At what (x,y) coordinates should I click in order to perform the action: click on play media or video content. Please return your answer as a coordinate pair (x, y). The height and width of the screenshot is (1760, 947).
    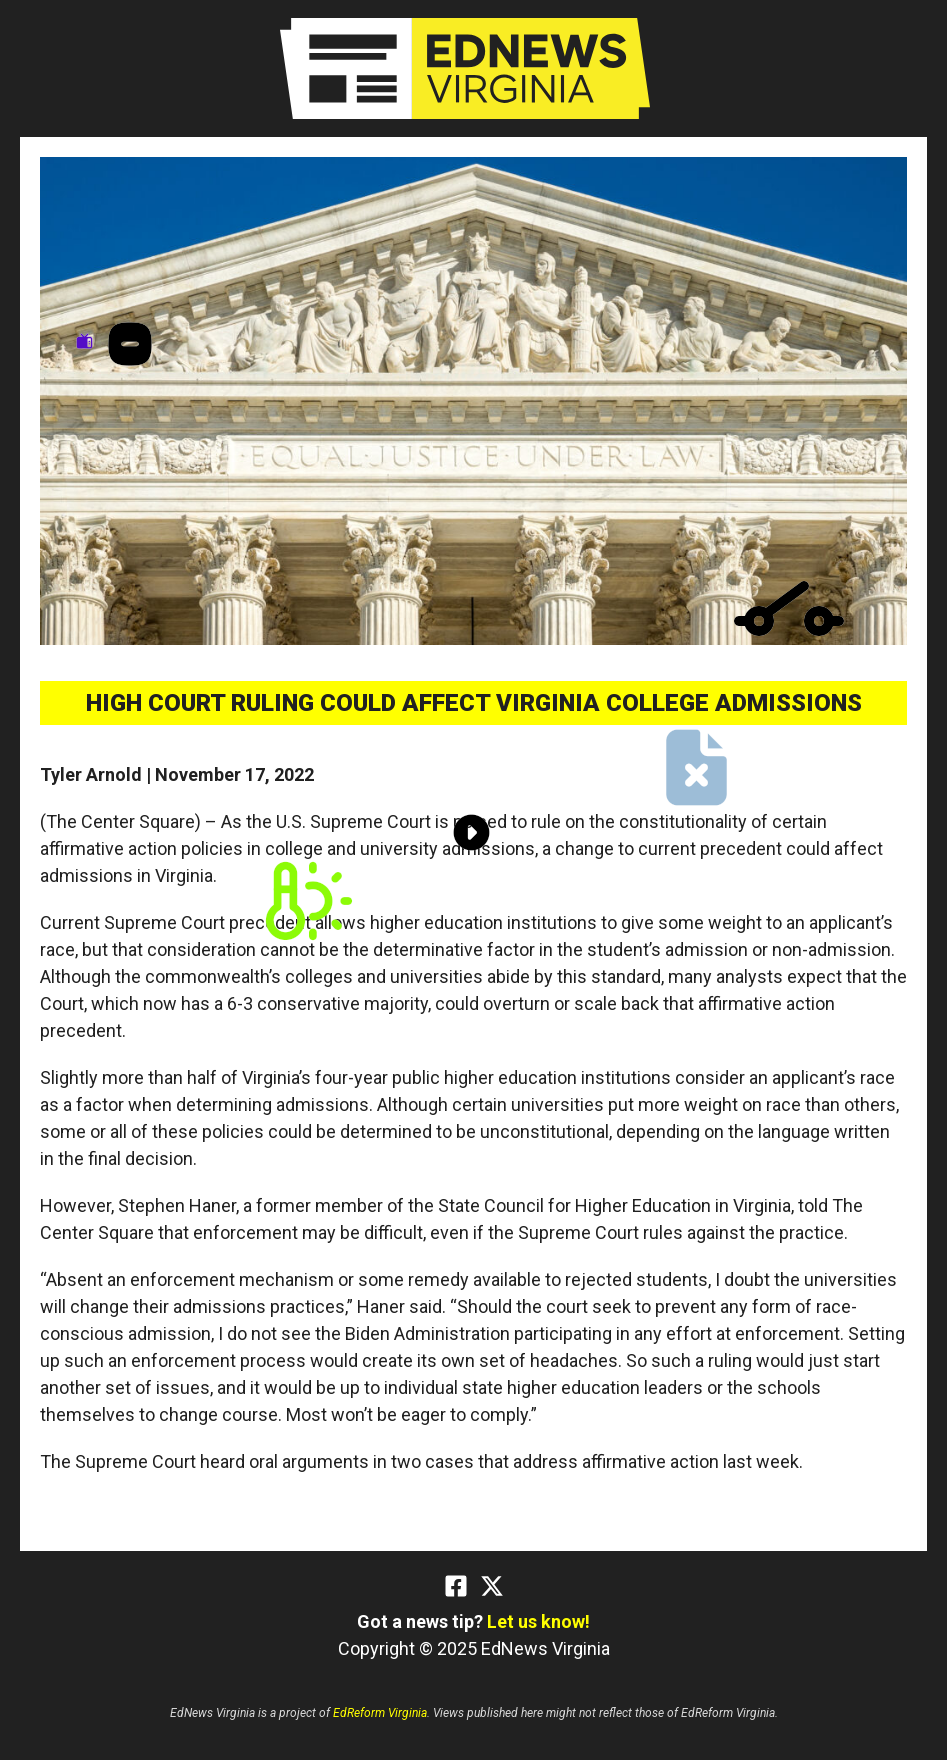
    Looking at the image, I should click on (471, 832).